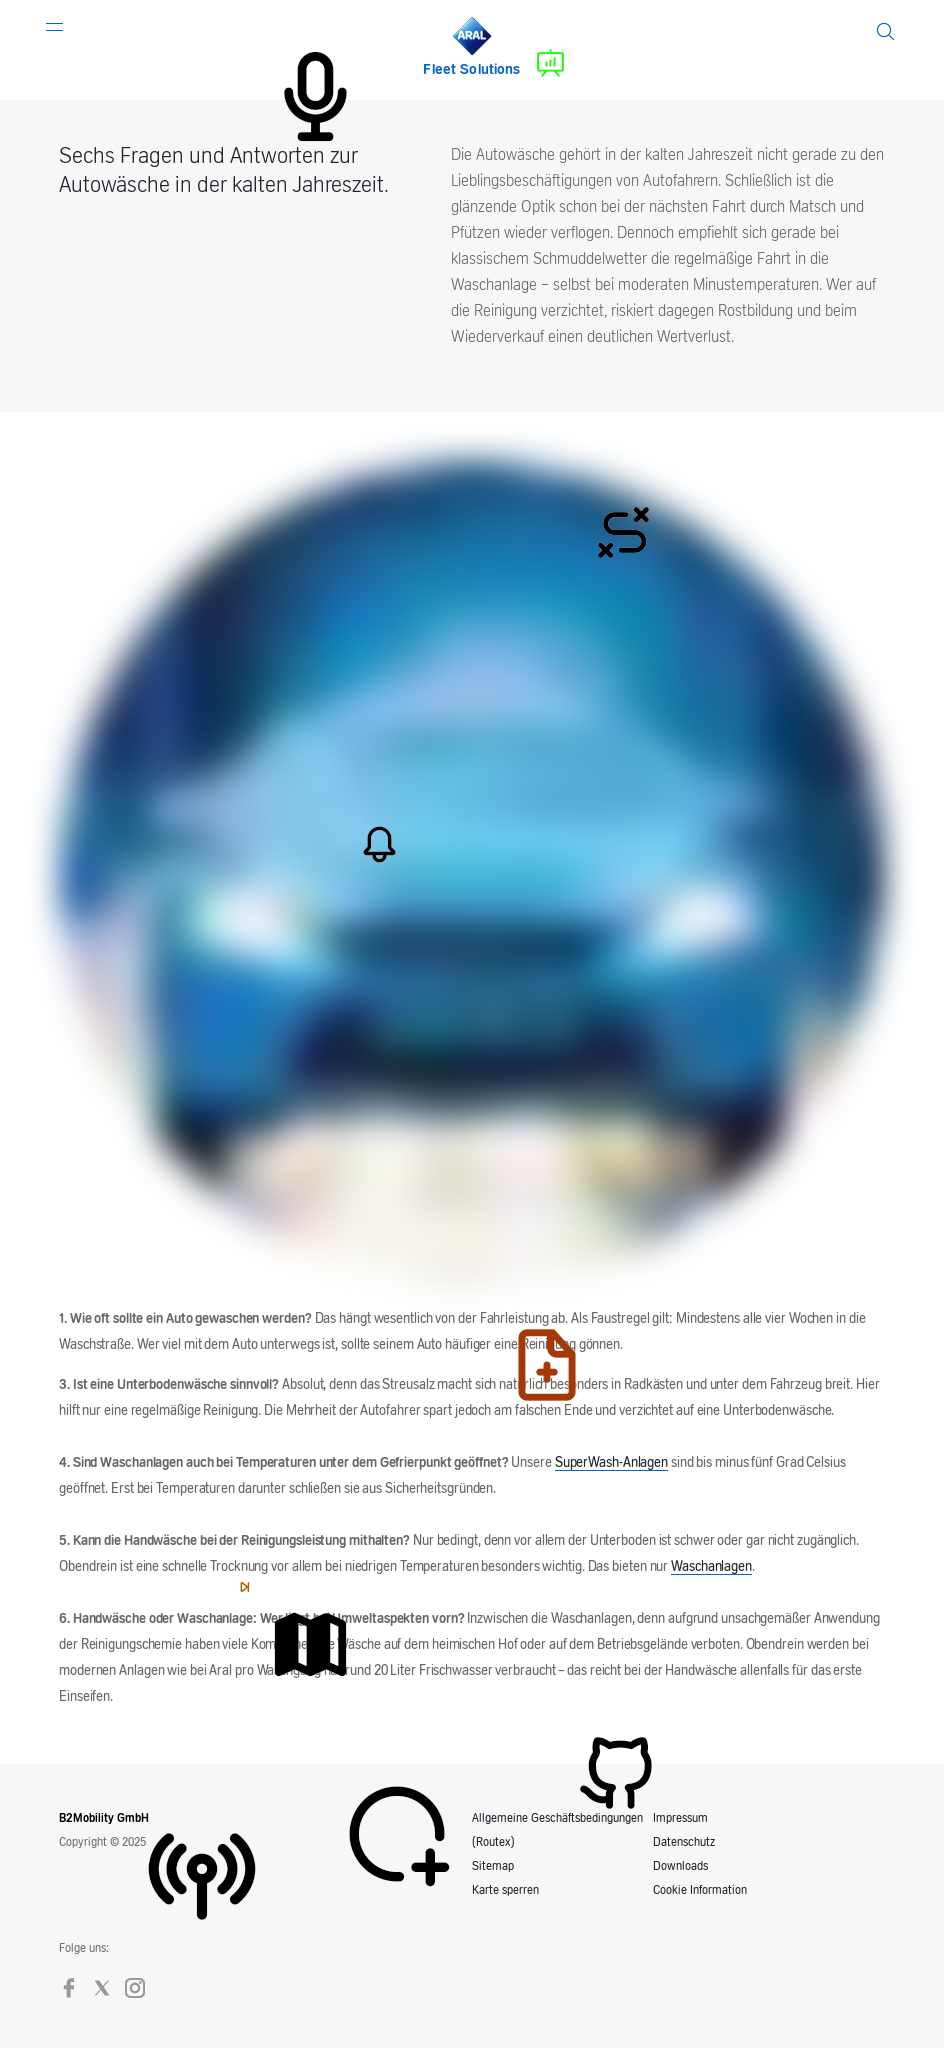  Describe the element at coordinates (623, 532) in the screenshot. I see `cancel or remove a route` at that location.